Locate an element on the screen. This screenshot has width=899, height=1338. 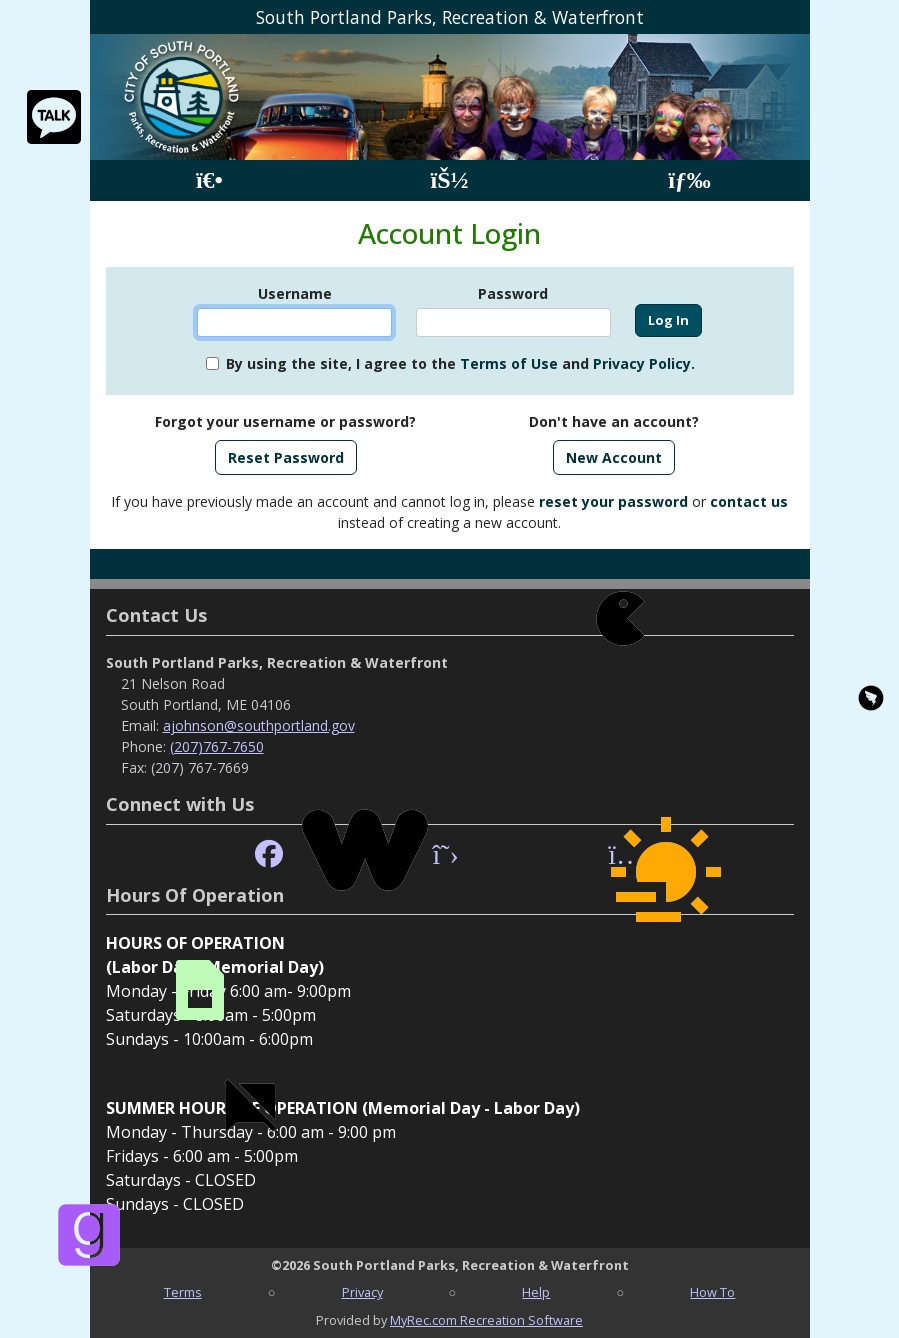
view SIM card information is located at coordinates (200, 990).